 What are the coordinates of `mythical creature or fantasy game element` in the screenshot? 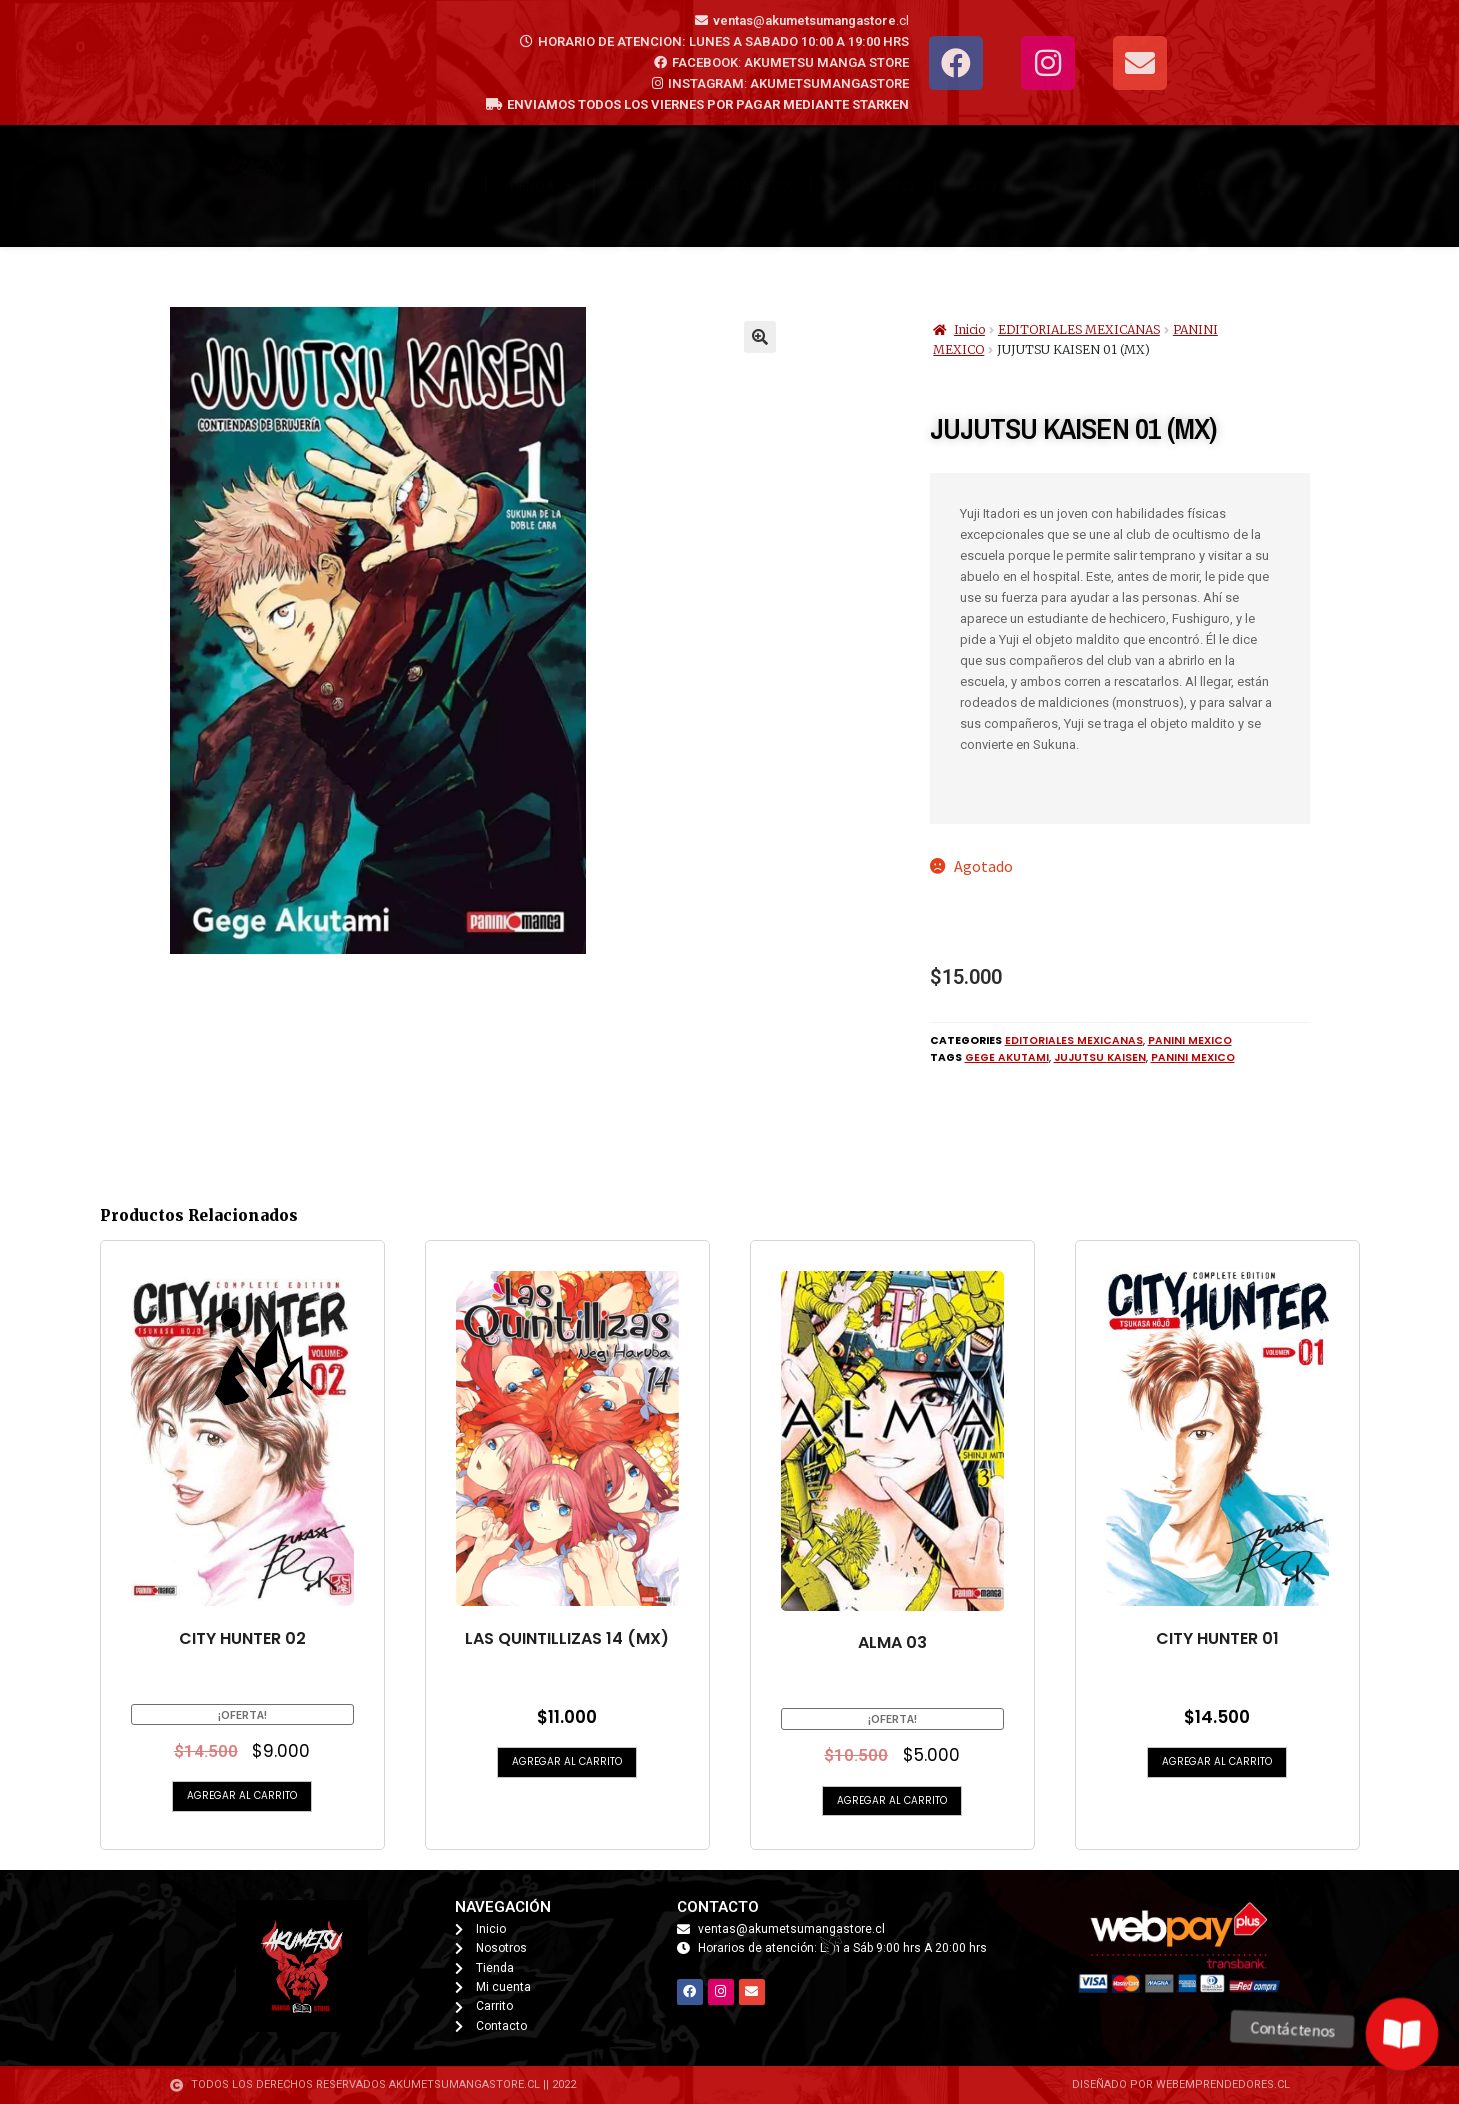 It's located at (831, 1945).